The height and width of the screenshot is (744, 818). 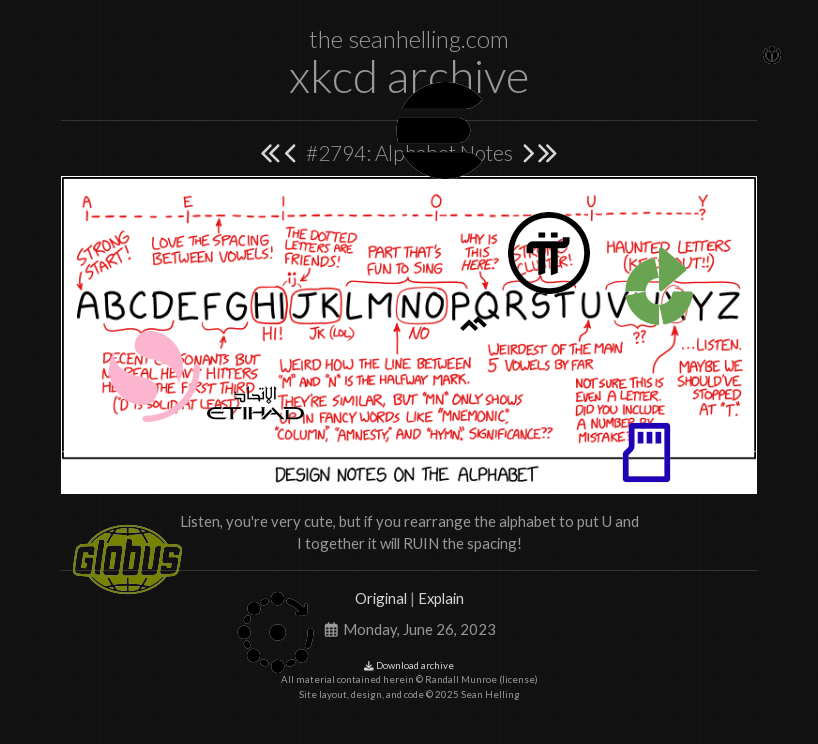 I want to click on globus brand logo, so click(x=127, y=559).